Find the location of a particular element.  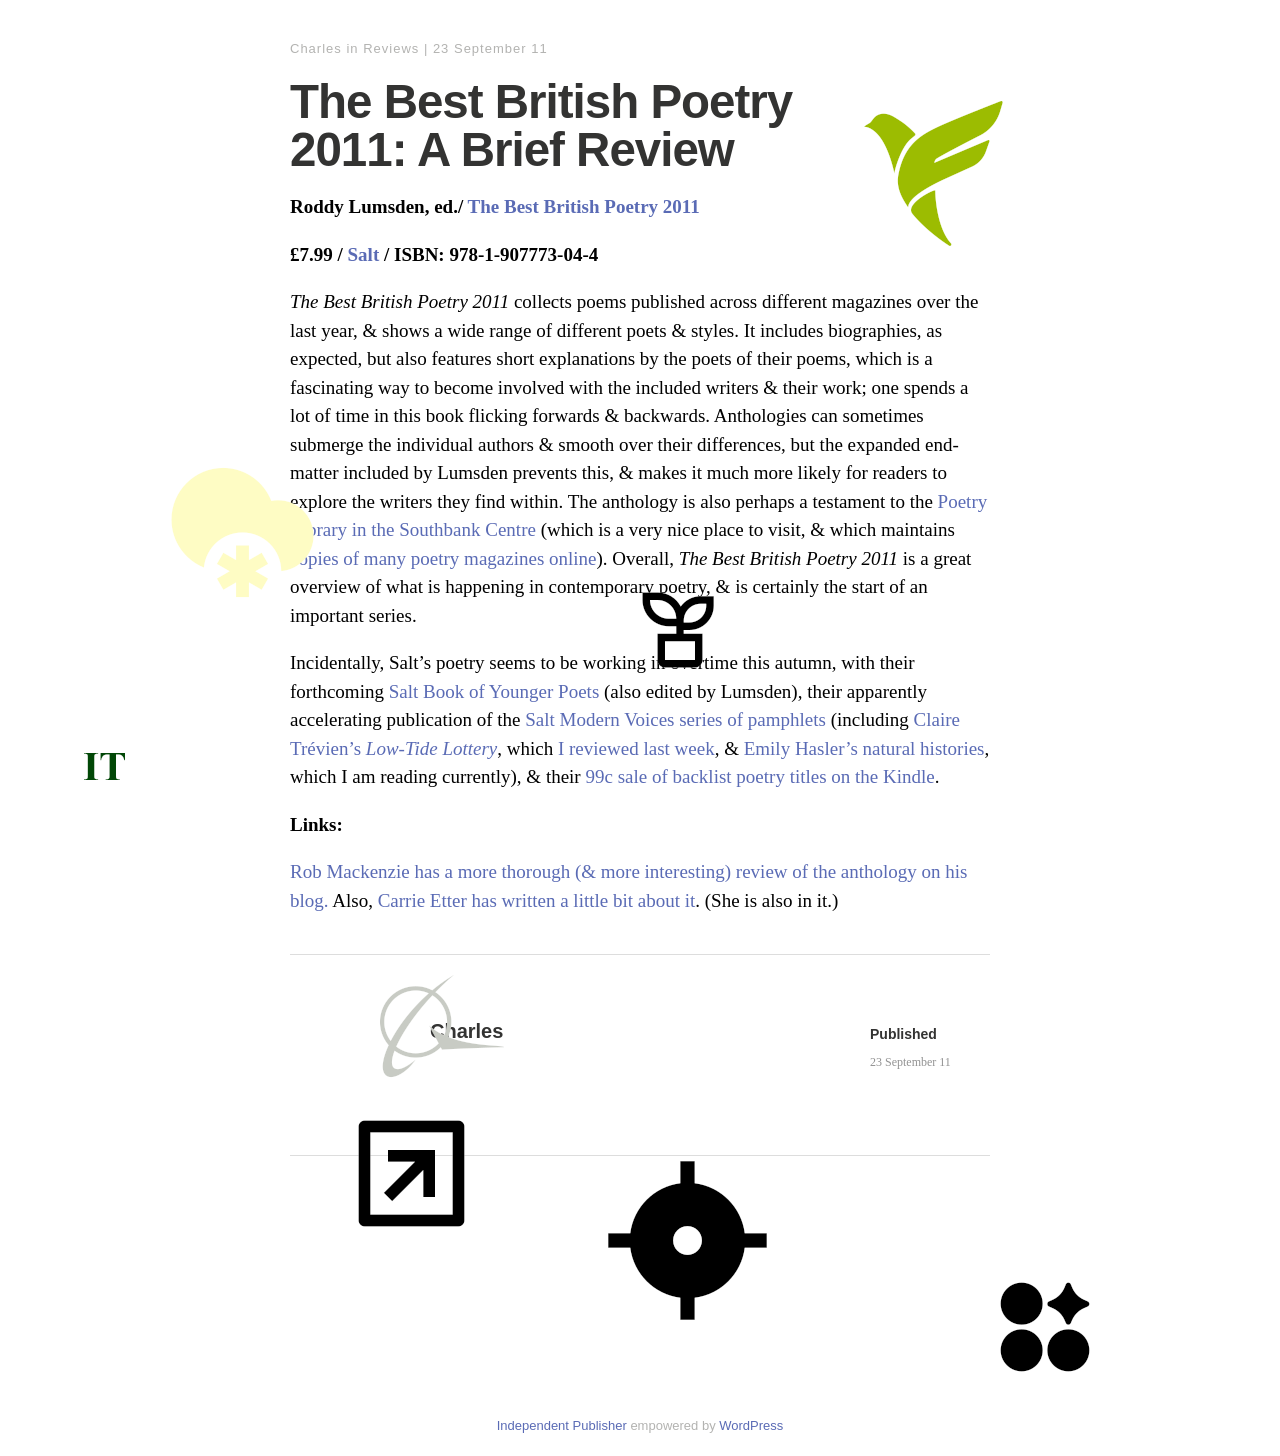

boeing company logo is located at coordinates (442, 1026).